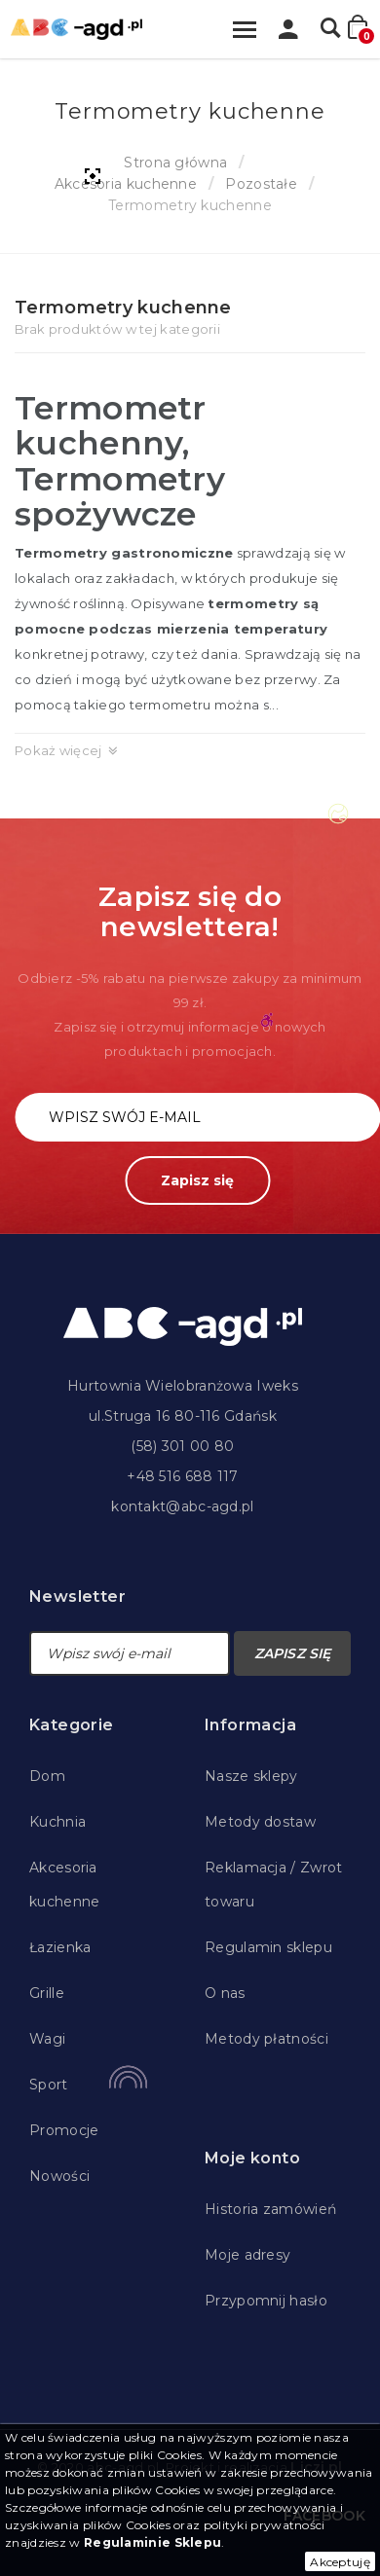  Describe the element at coordinates (93, 176) in the screenshot. I see `center focus on the camera viewfinder` at that location.